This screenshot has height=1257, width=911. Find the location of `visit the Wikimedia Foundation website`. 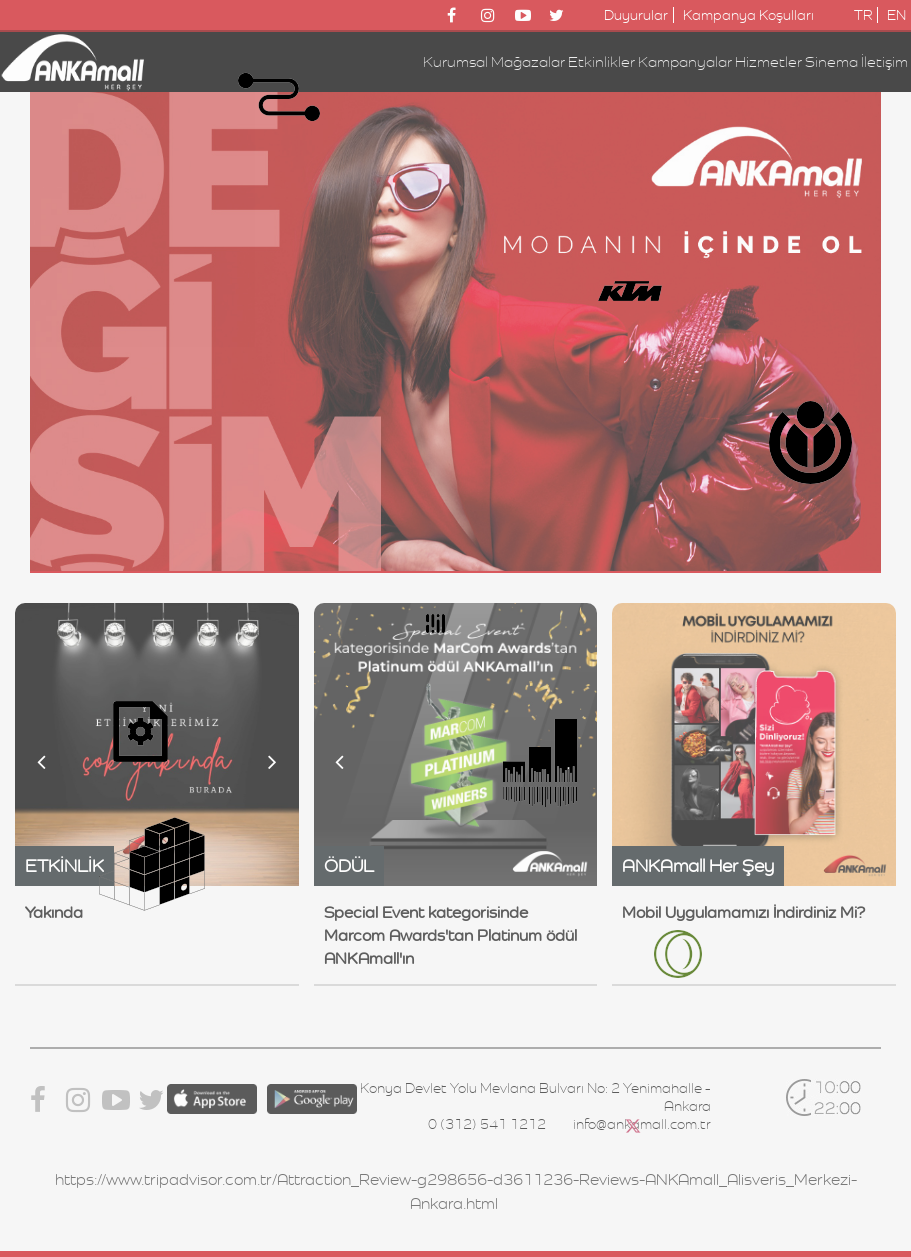

visit the Wikimedia Foundation website is located at coordinates (810, 442).